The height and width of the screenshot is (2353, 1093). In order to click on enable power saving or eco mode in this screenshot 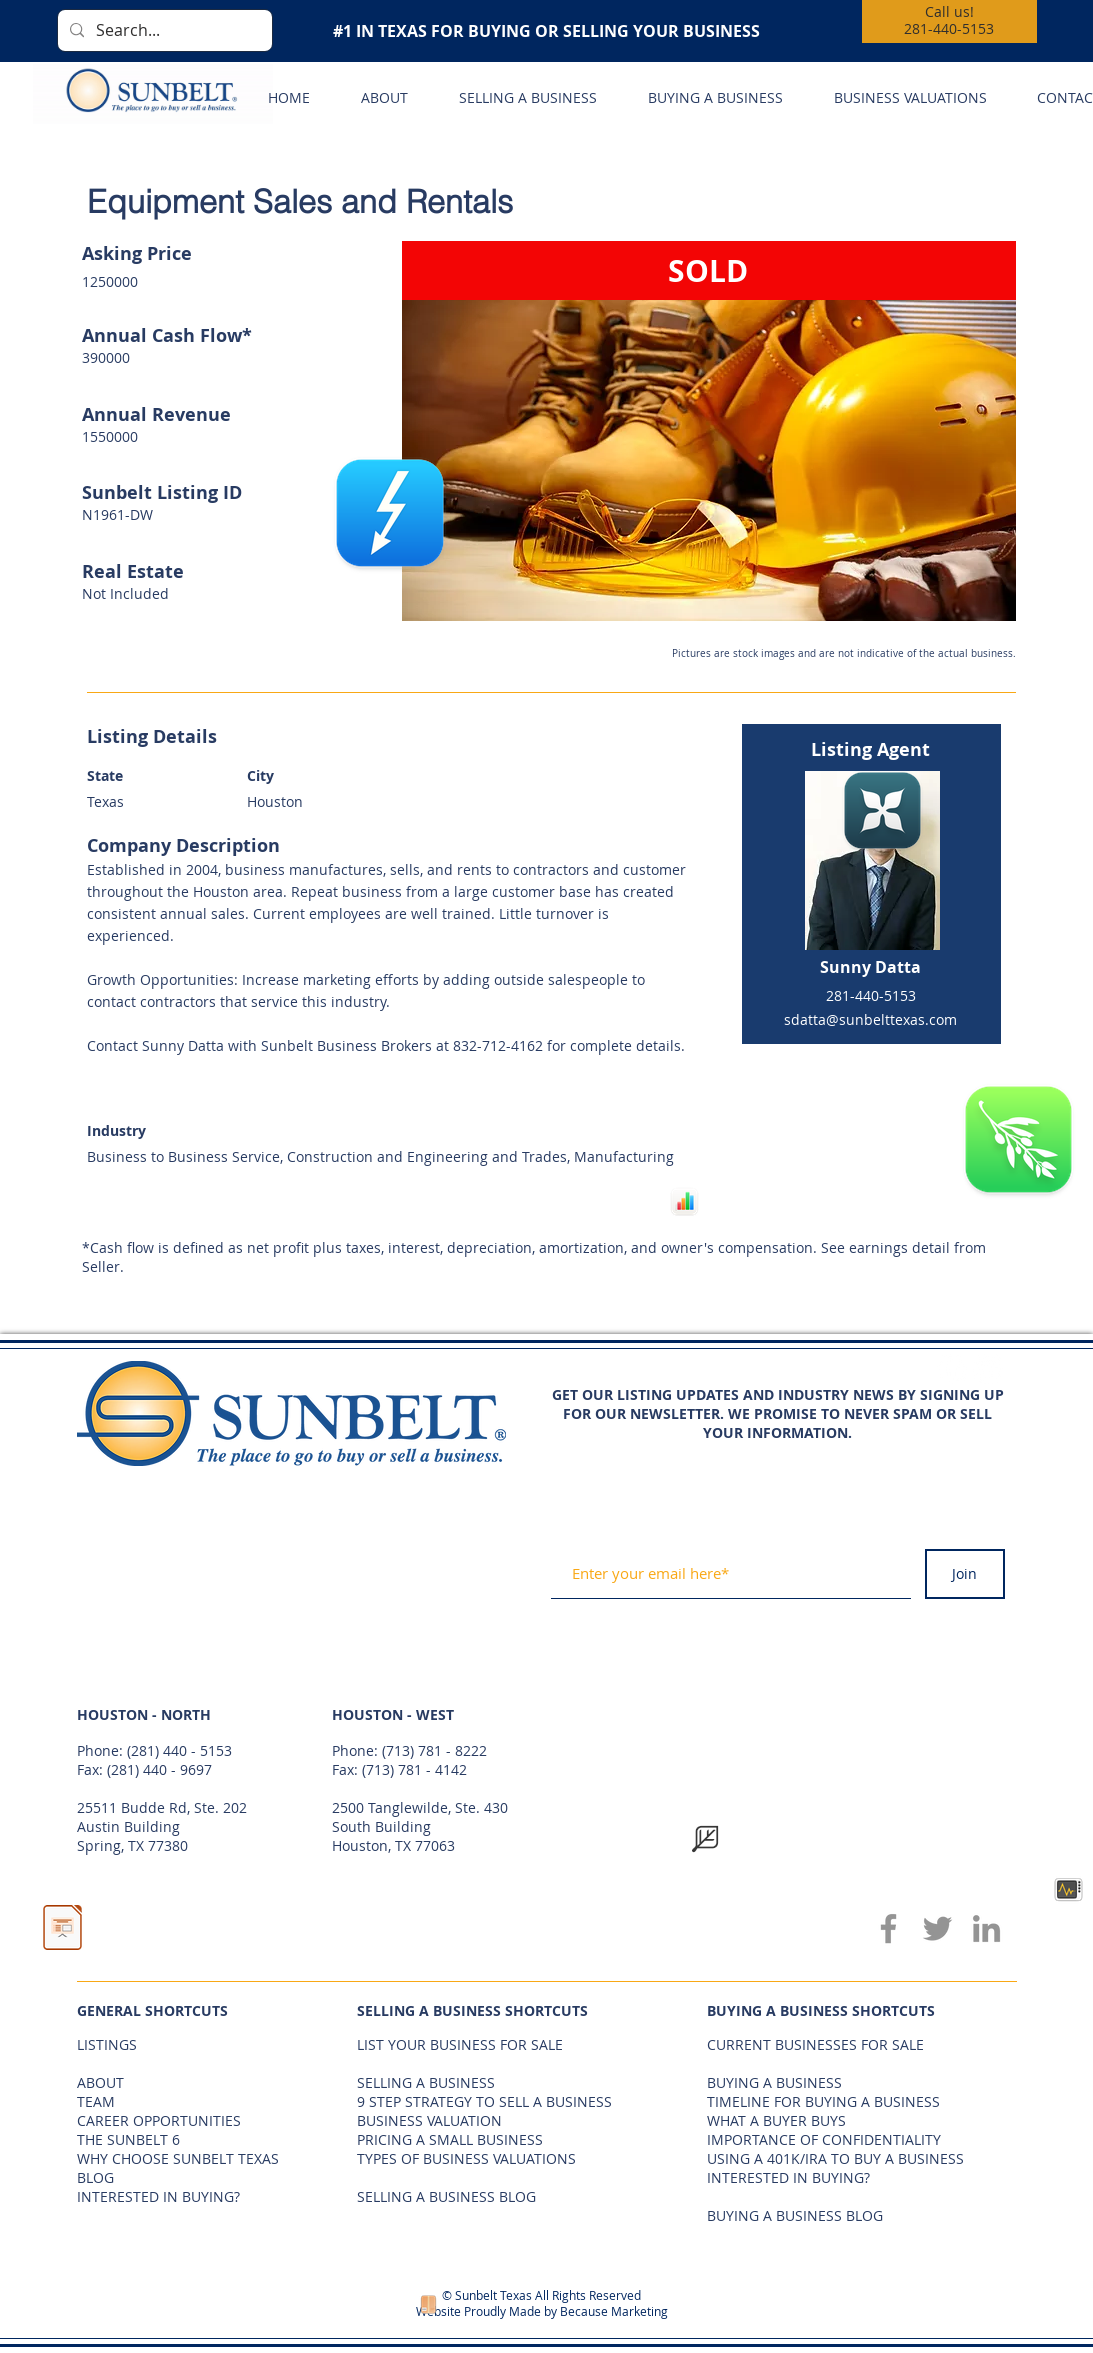, I will do `click(705, 1839)`.